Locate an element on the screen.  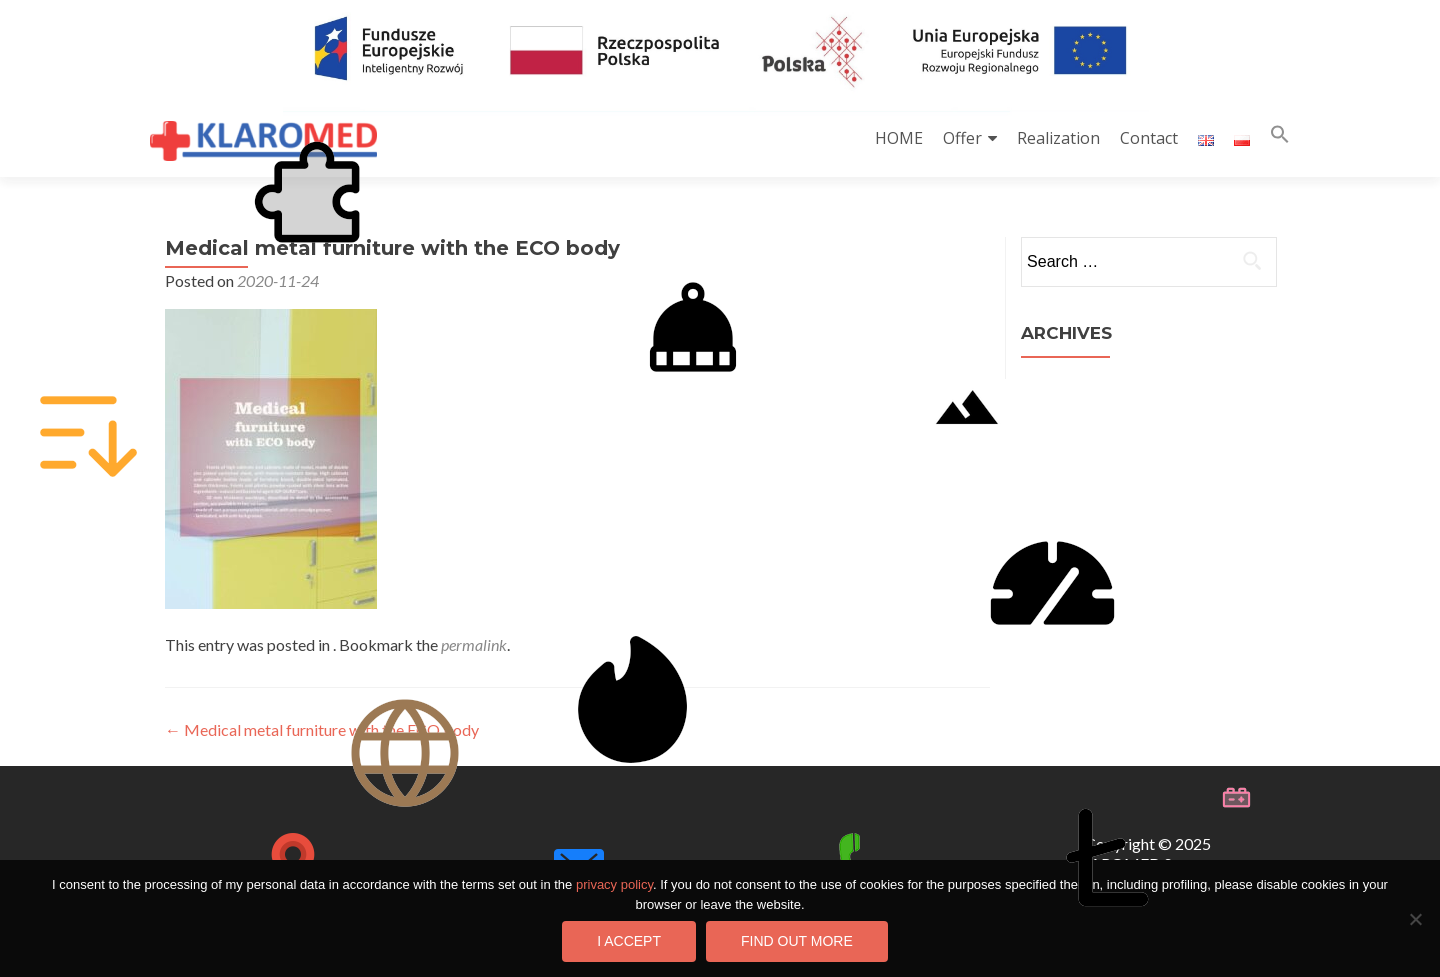
access website or browse the internet is located at coordinates (405, 753).